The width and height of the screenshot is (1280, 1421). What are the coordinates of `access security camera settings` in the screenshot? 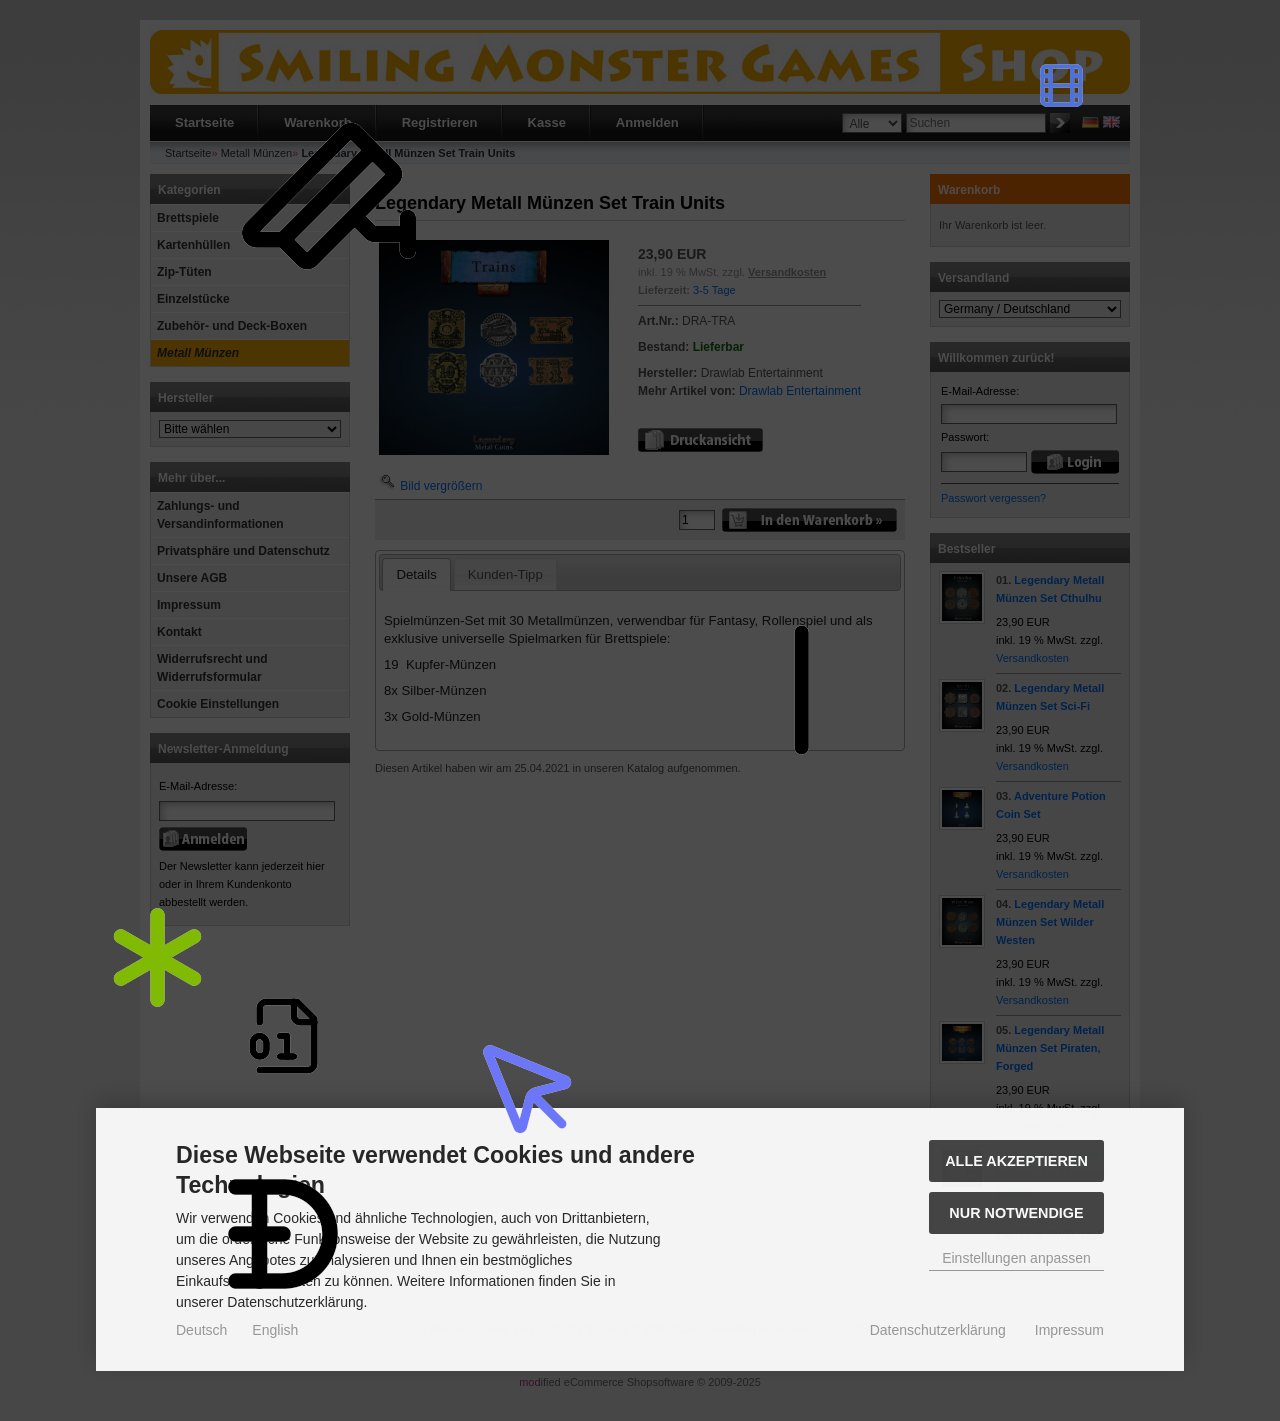 It's located at (329, 207).